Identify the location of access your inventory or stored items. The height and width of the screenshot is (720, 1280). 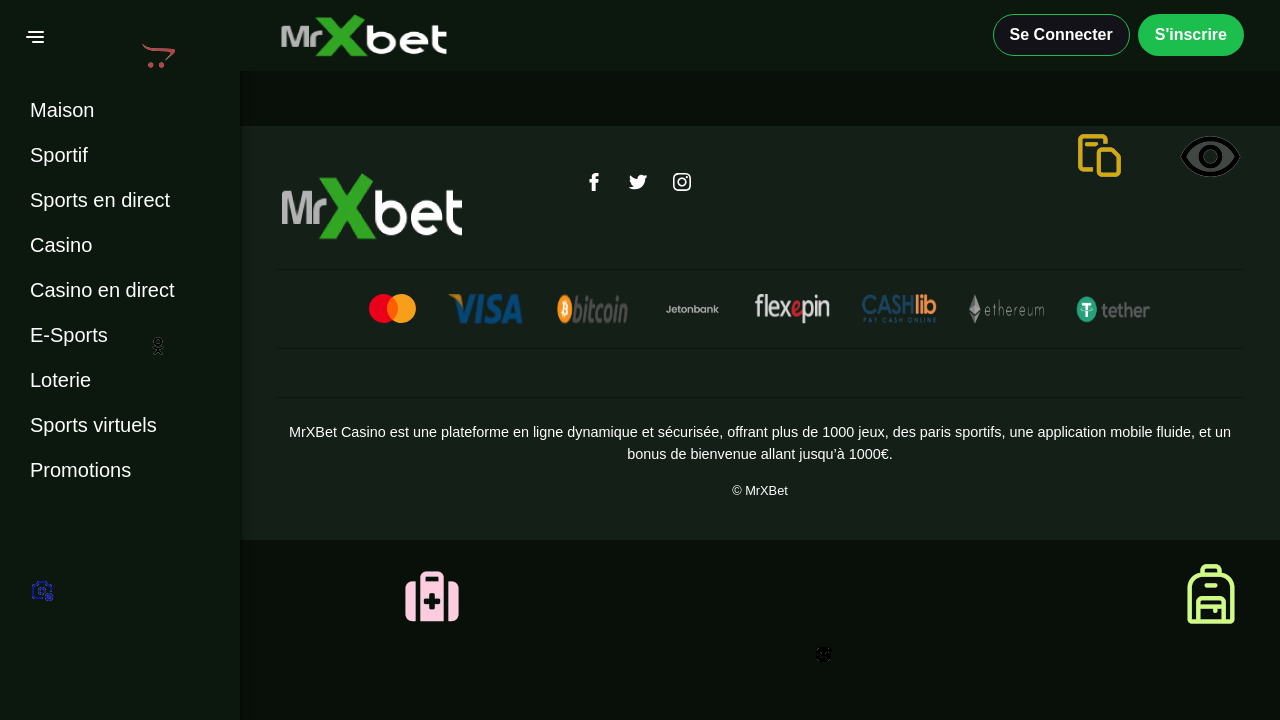
(1211, 596).